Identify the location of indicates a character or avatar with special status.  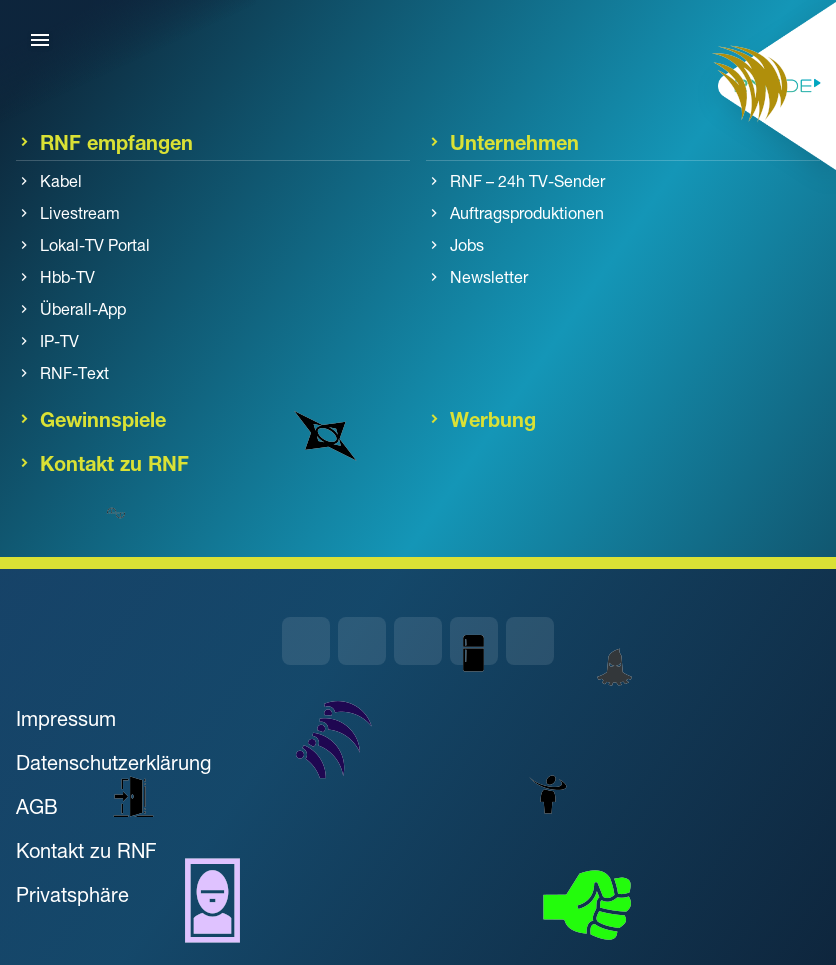
(547, 794).